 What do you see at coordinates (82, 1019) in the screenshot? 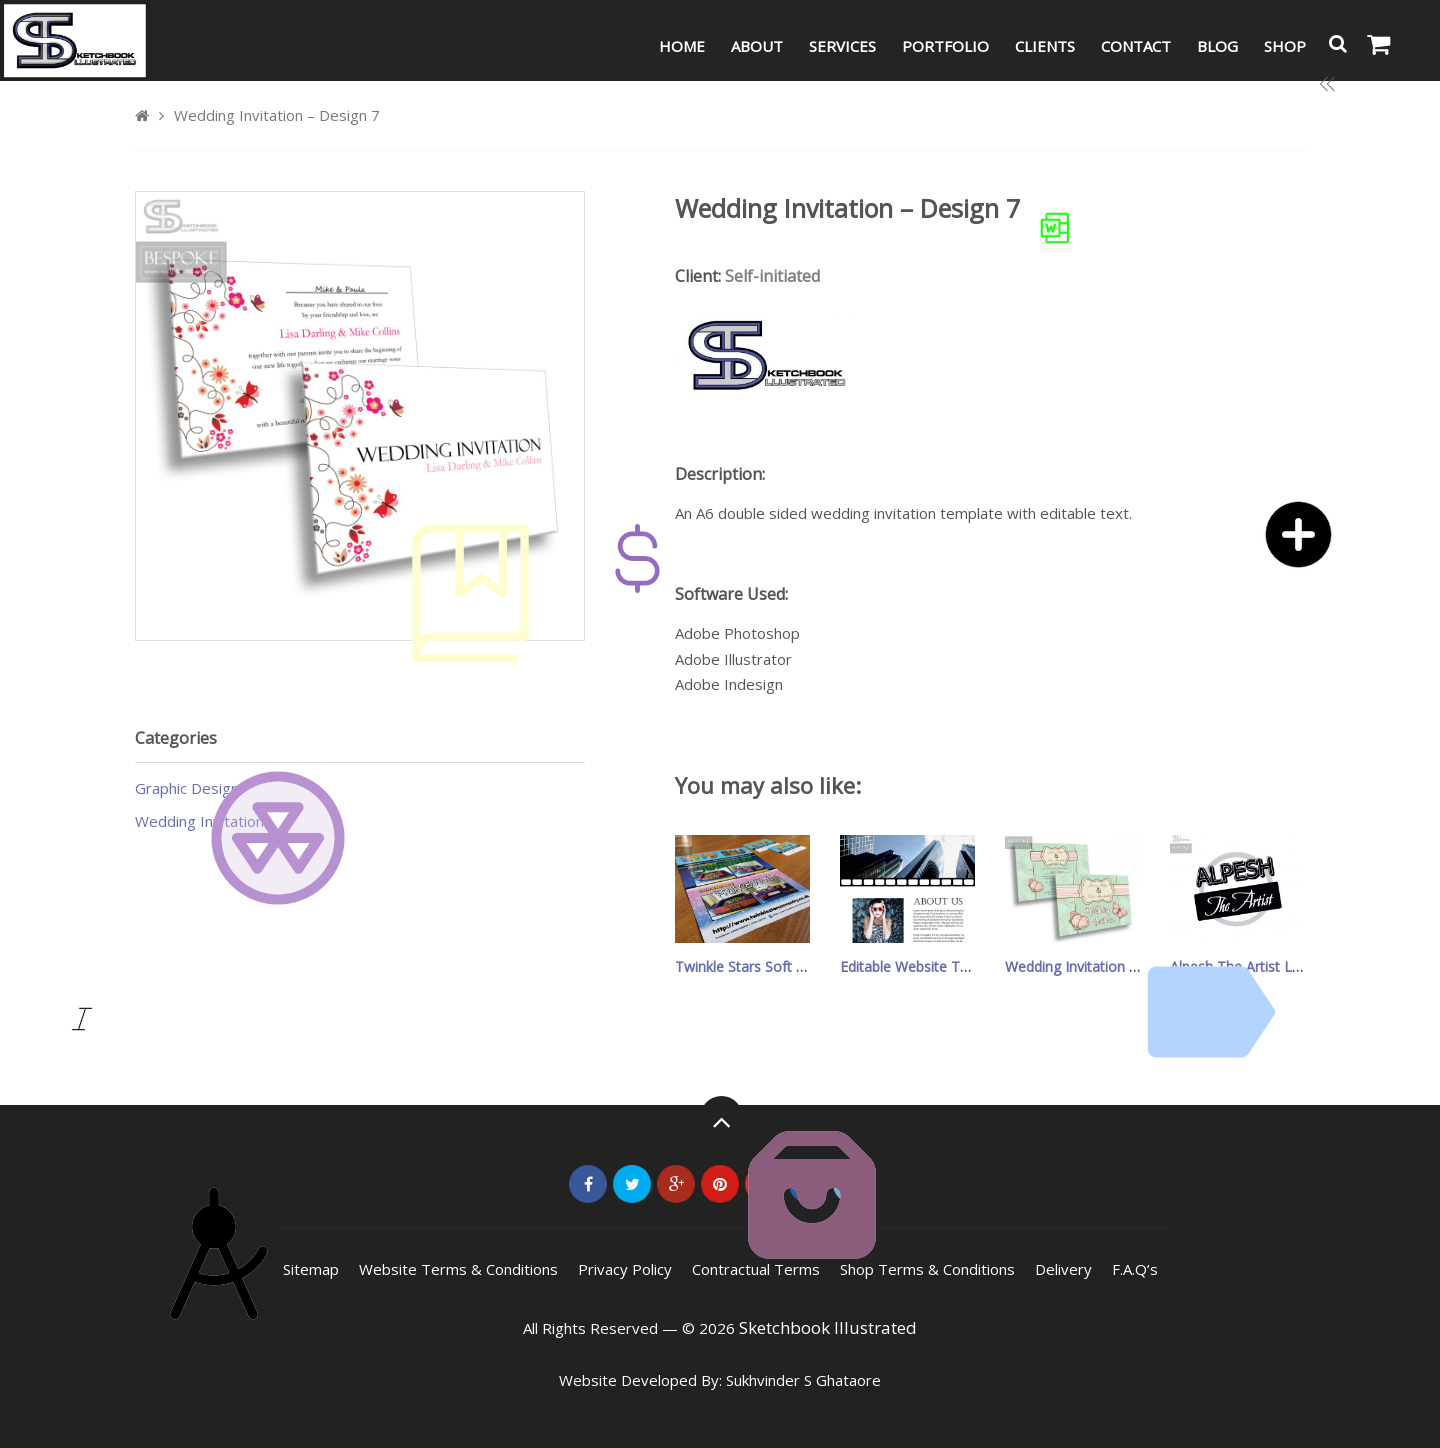
I see `apply italic formatting to selected text` at bounding box center [82, 1019].